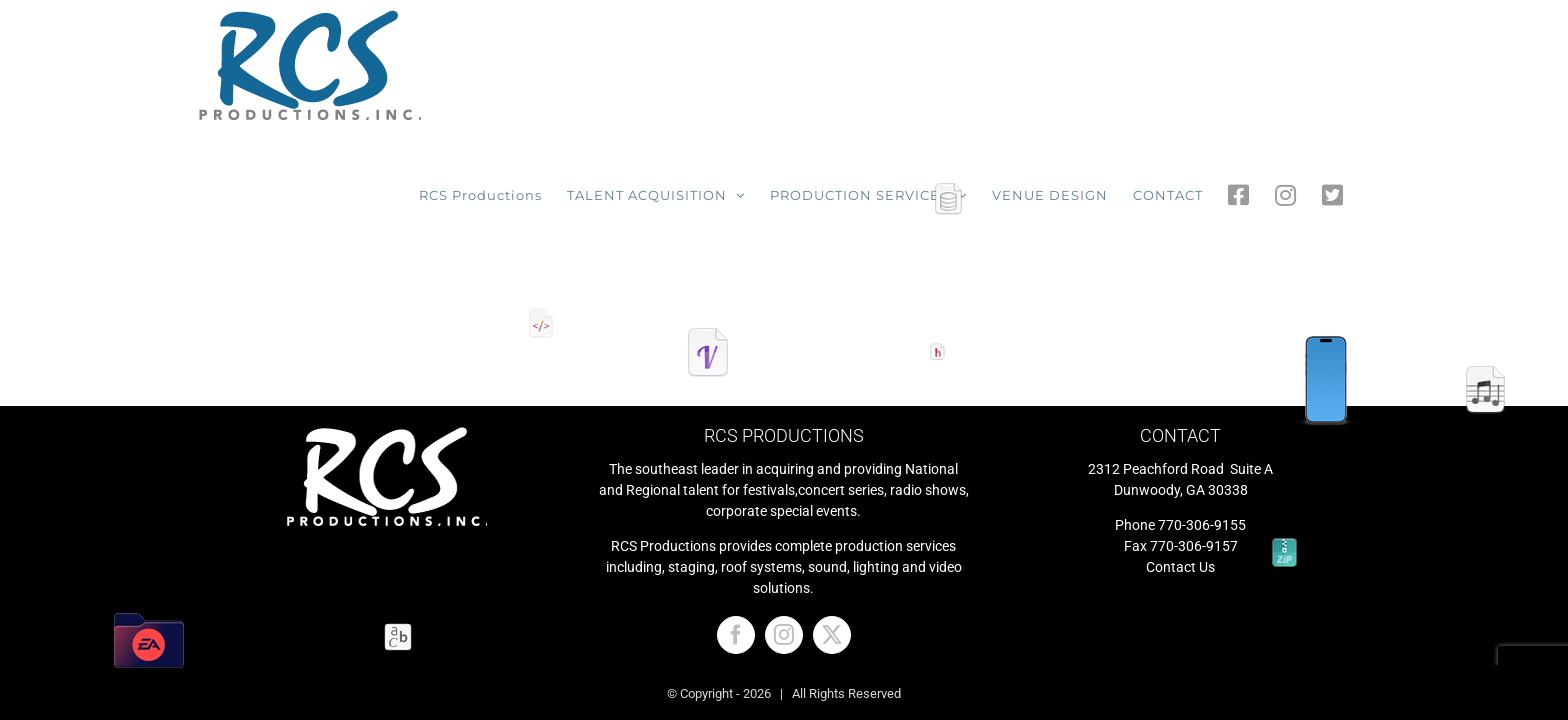 The image size is (1568, 720). I want to click on folder for EA (Electronic Arts) games or applications, so click(148, 642).